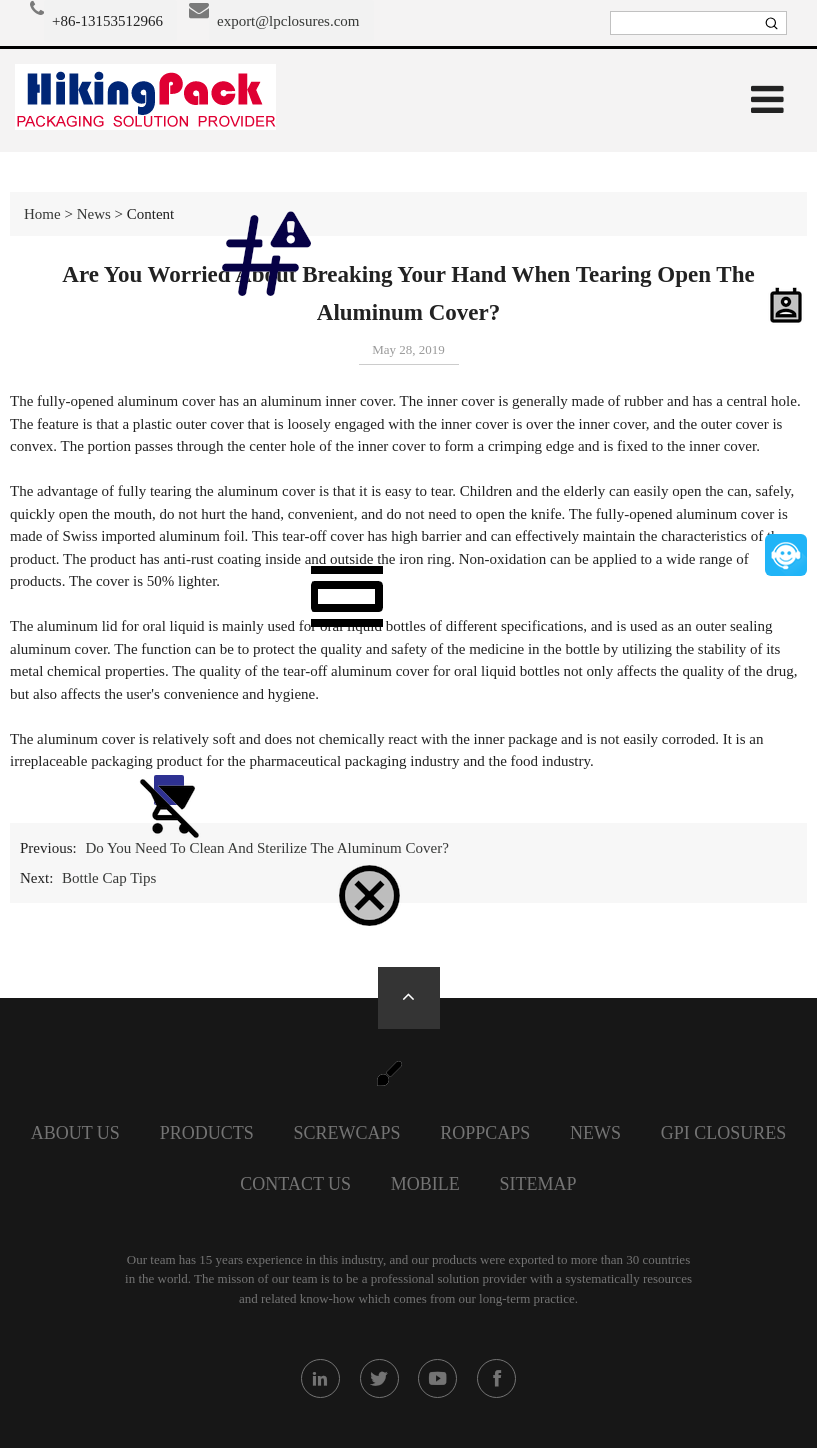  I want to click on indicates an age-restricted or nsfw text channel, so click(262, 255).